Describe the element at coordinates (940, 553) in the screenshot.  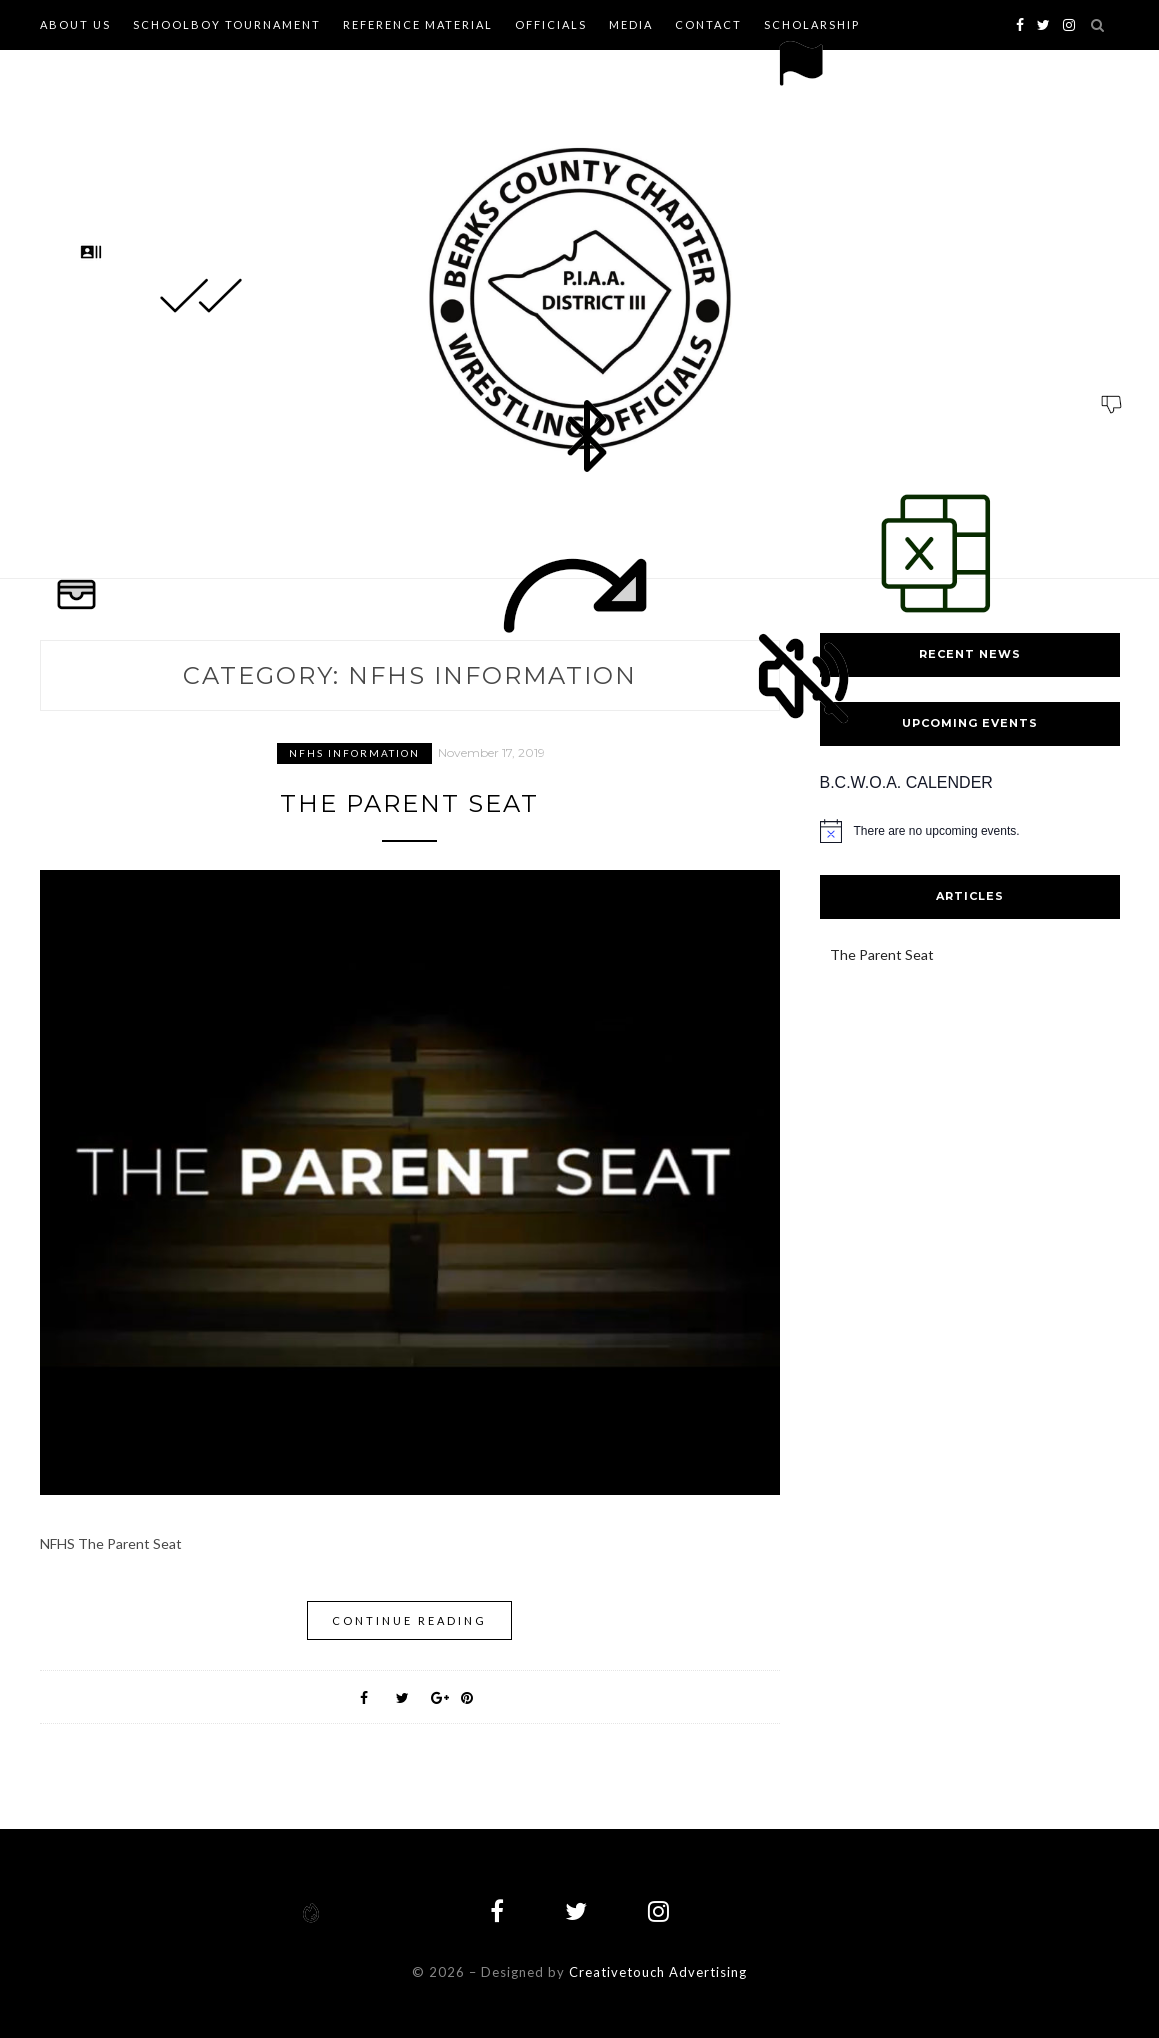
I see `open microsoft excel` at that location.